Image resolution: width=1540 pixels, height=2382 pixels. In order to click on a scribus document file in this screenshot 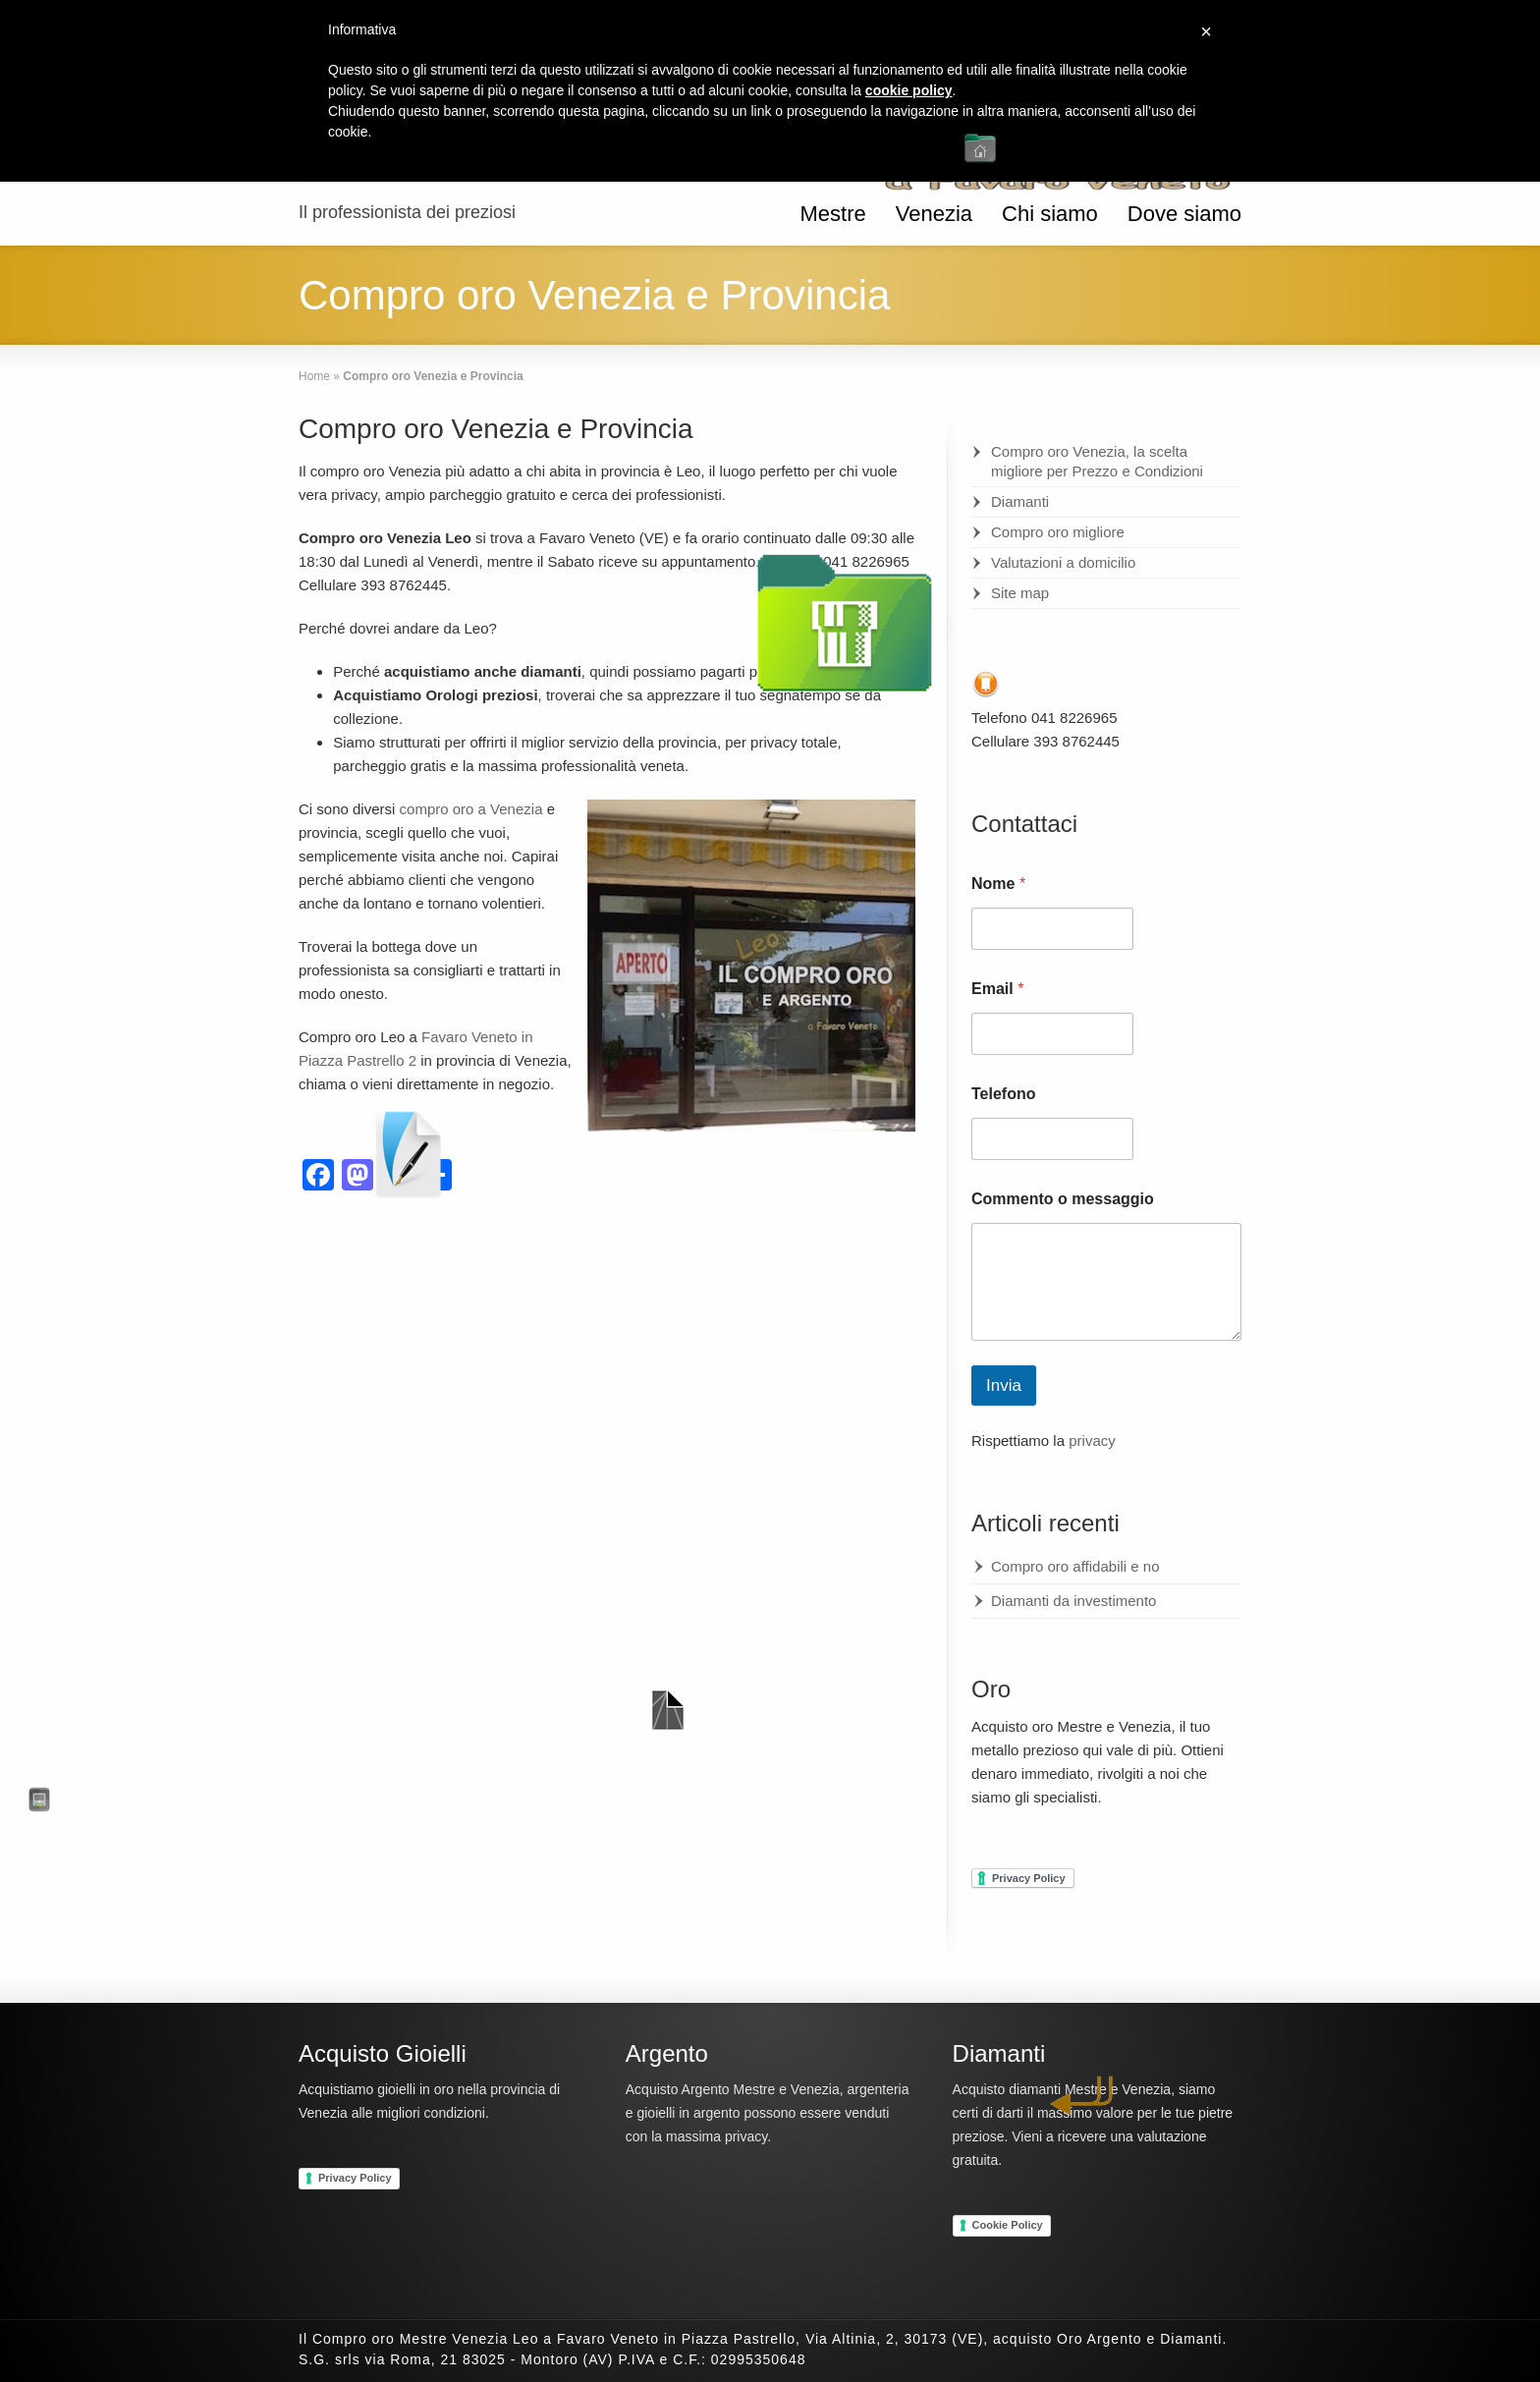, I will do `click(361, 1155)`.